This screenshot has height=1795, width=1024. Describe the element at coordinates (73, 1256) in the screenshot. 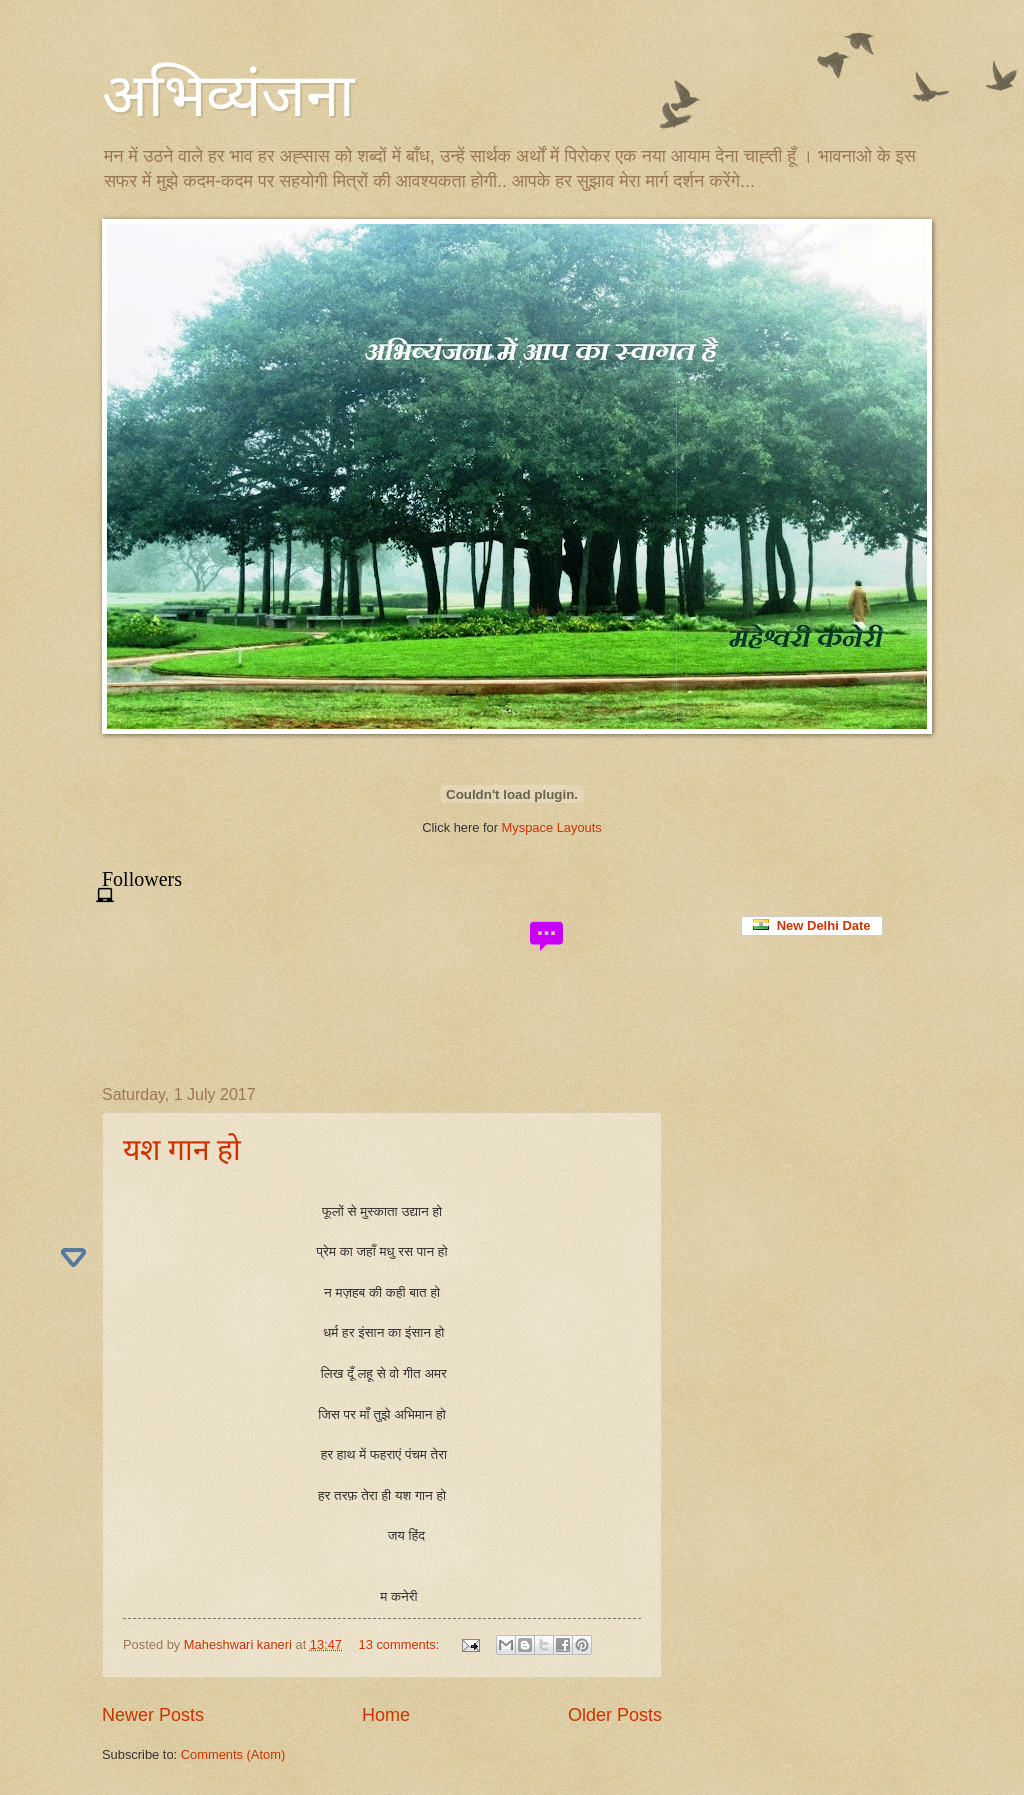

I see `expand dropdown menu` at that location.